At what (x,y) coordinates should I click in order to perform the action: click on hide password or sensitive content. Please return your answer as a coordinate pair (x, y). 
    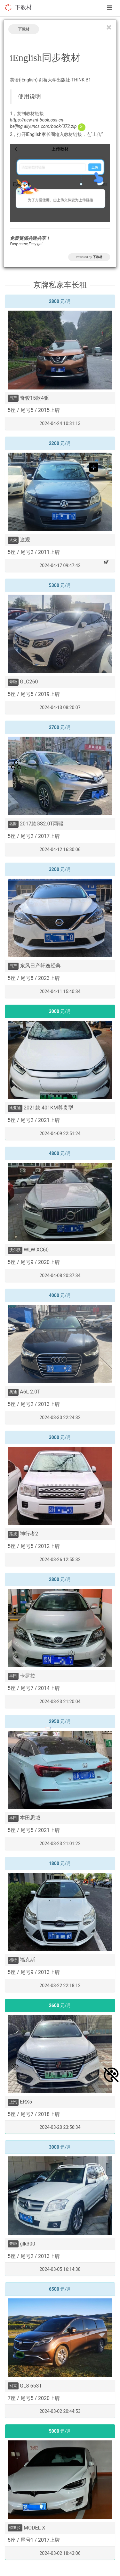
    Looking at the image, I should click on (14, 2067).